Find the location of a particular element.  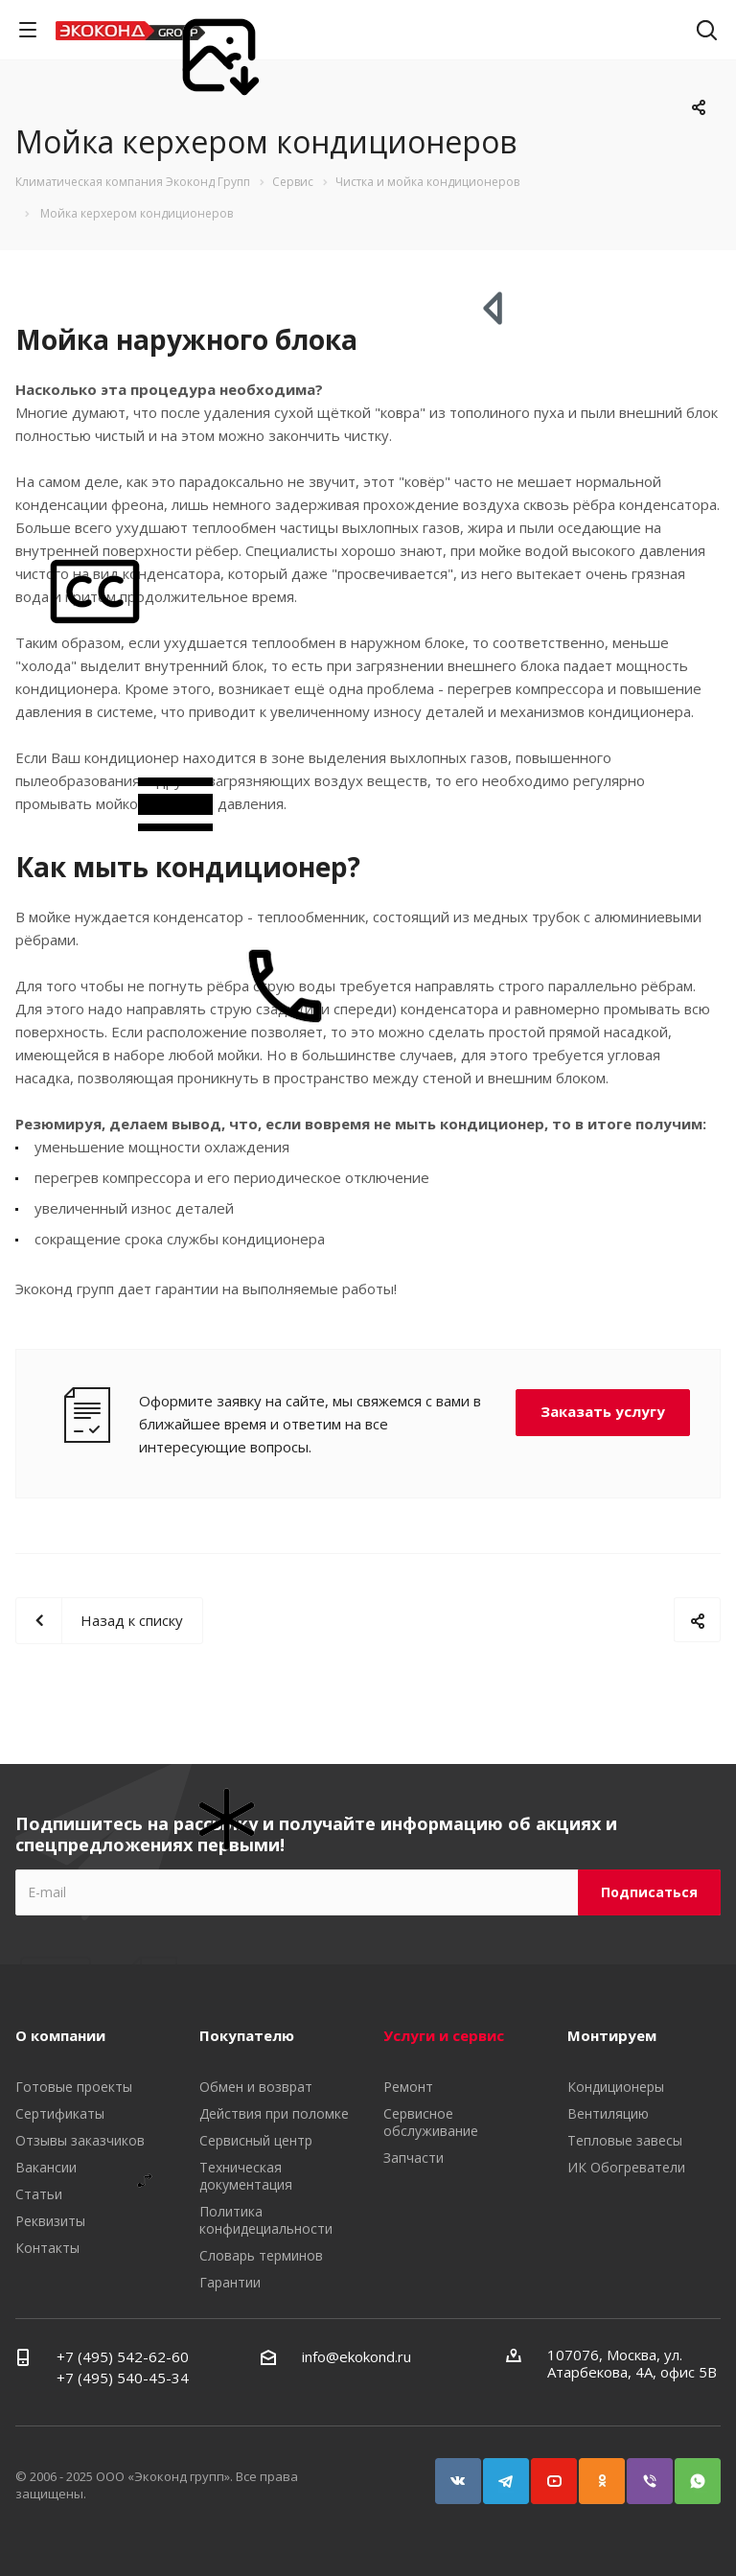

tap to make a phone call is located at coordinates (285, 986).